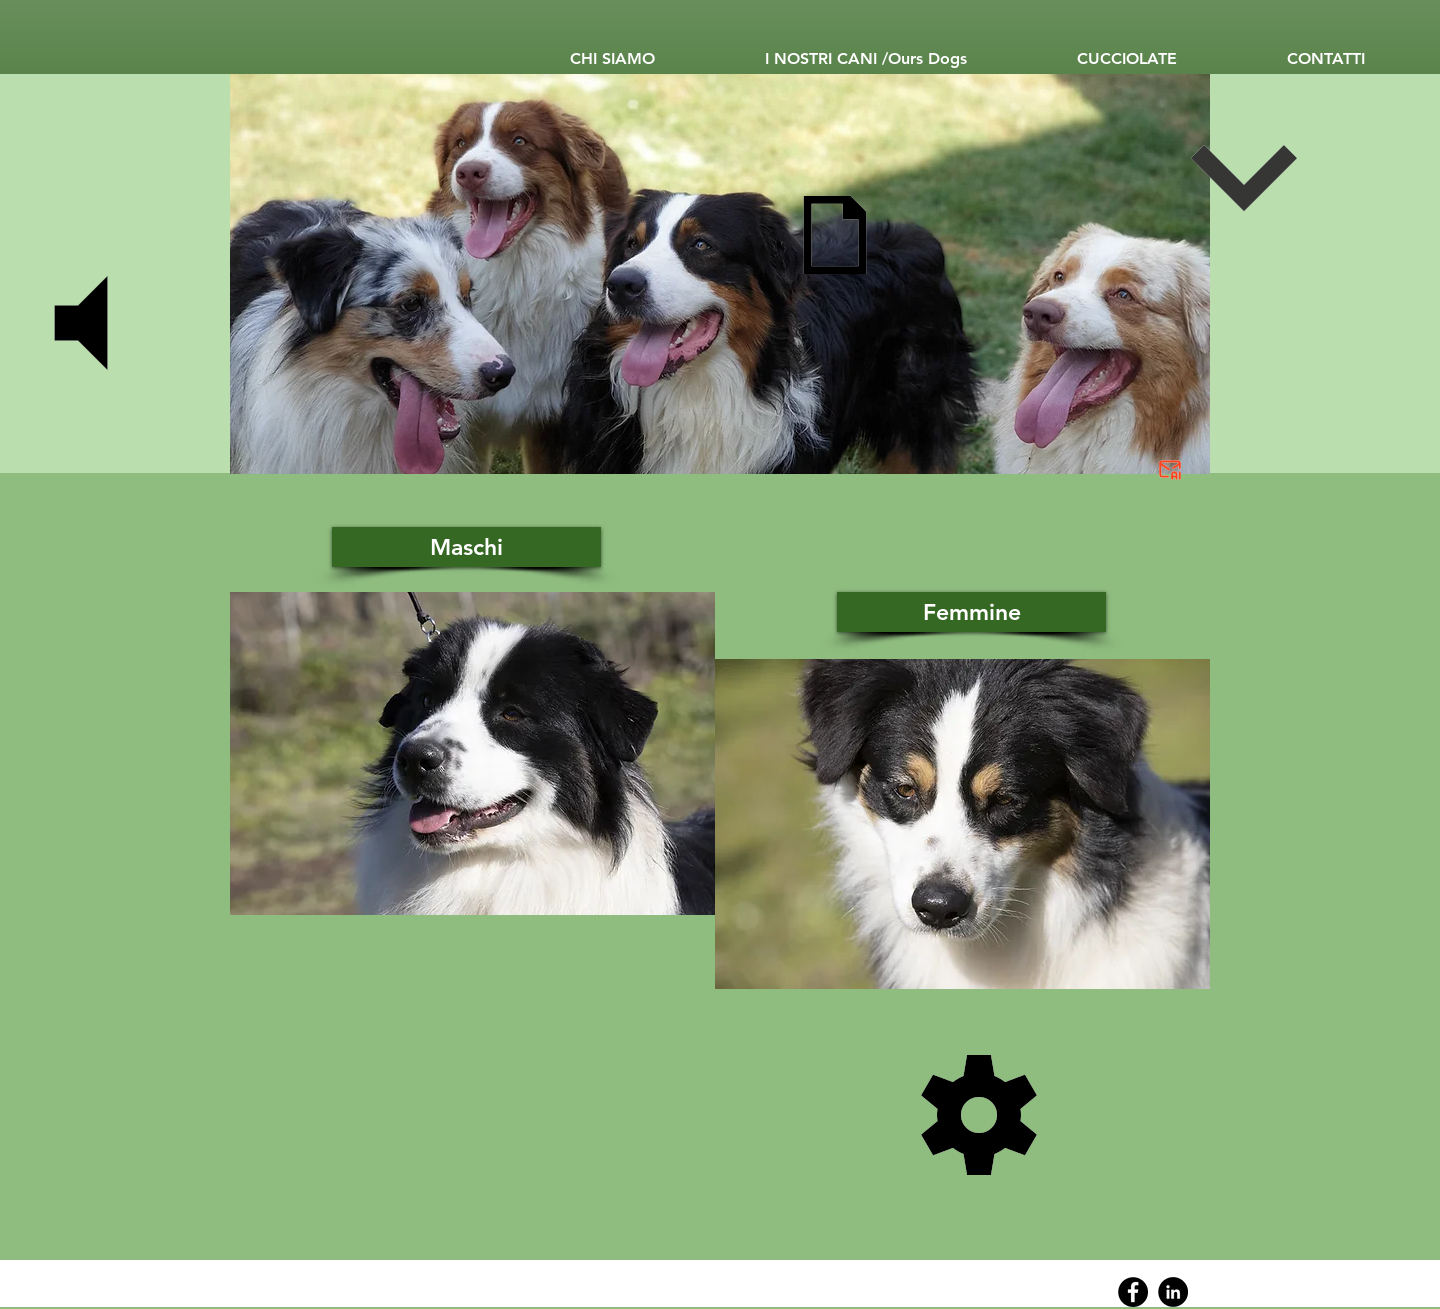  What do you see at coordinates (1170, 469) in the screenshot?
I see `access AI-powered email features` at bounding box center [1170, 469].